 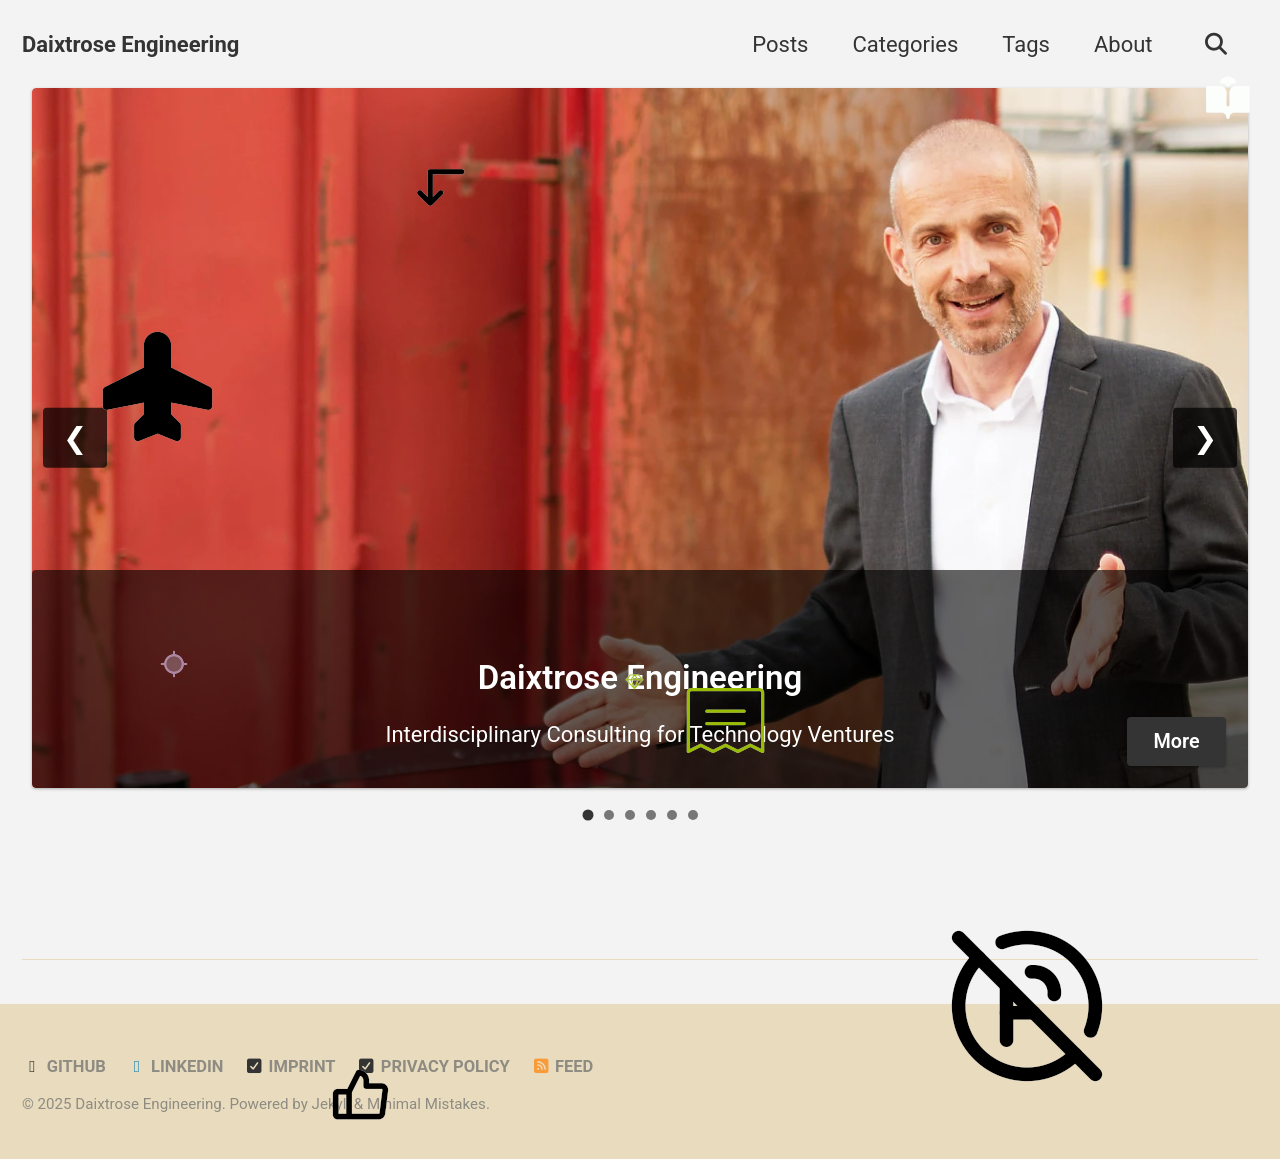 What do you see at coordinates (725, 720) in the screenshot?
I see `view purchase receipt or transaction history` at bounding box center [725, 720].